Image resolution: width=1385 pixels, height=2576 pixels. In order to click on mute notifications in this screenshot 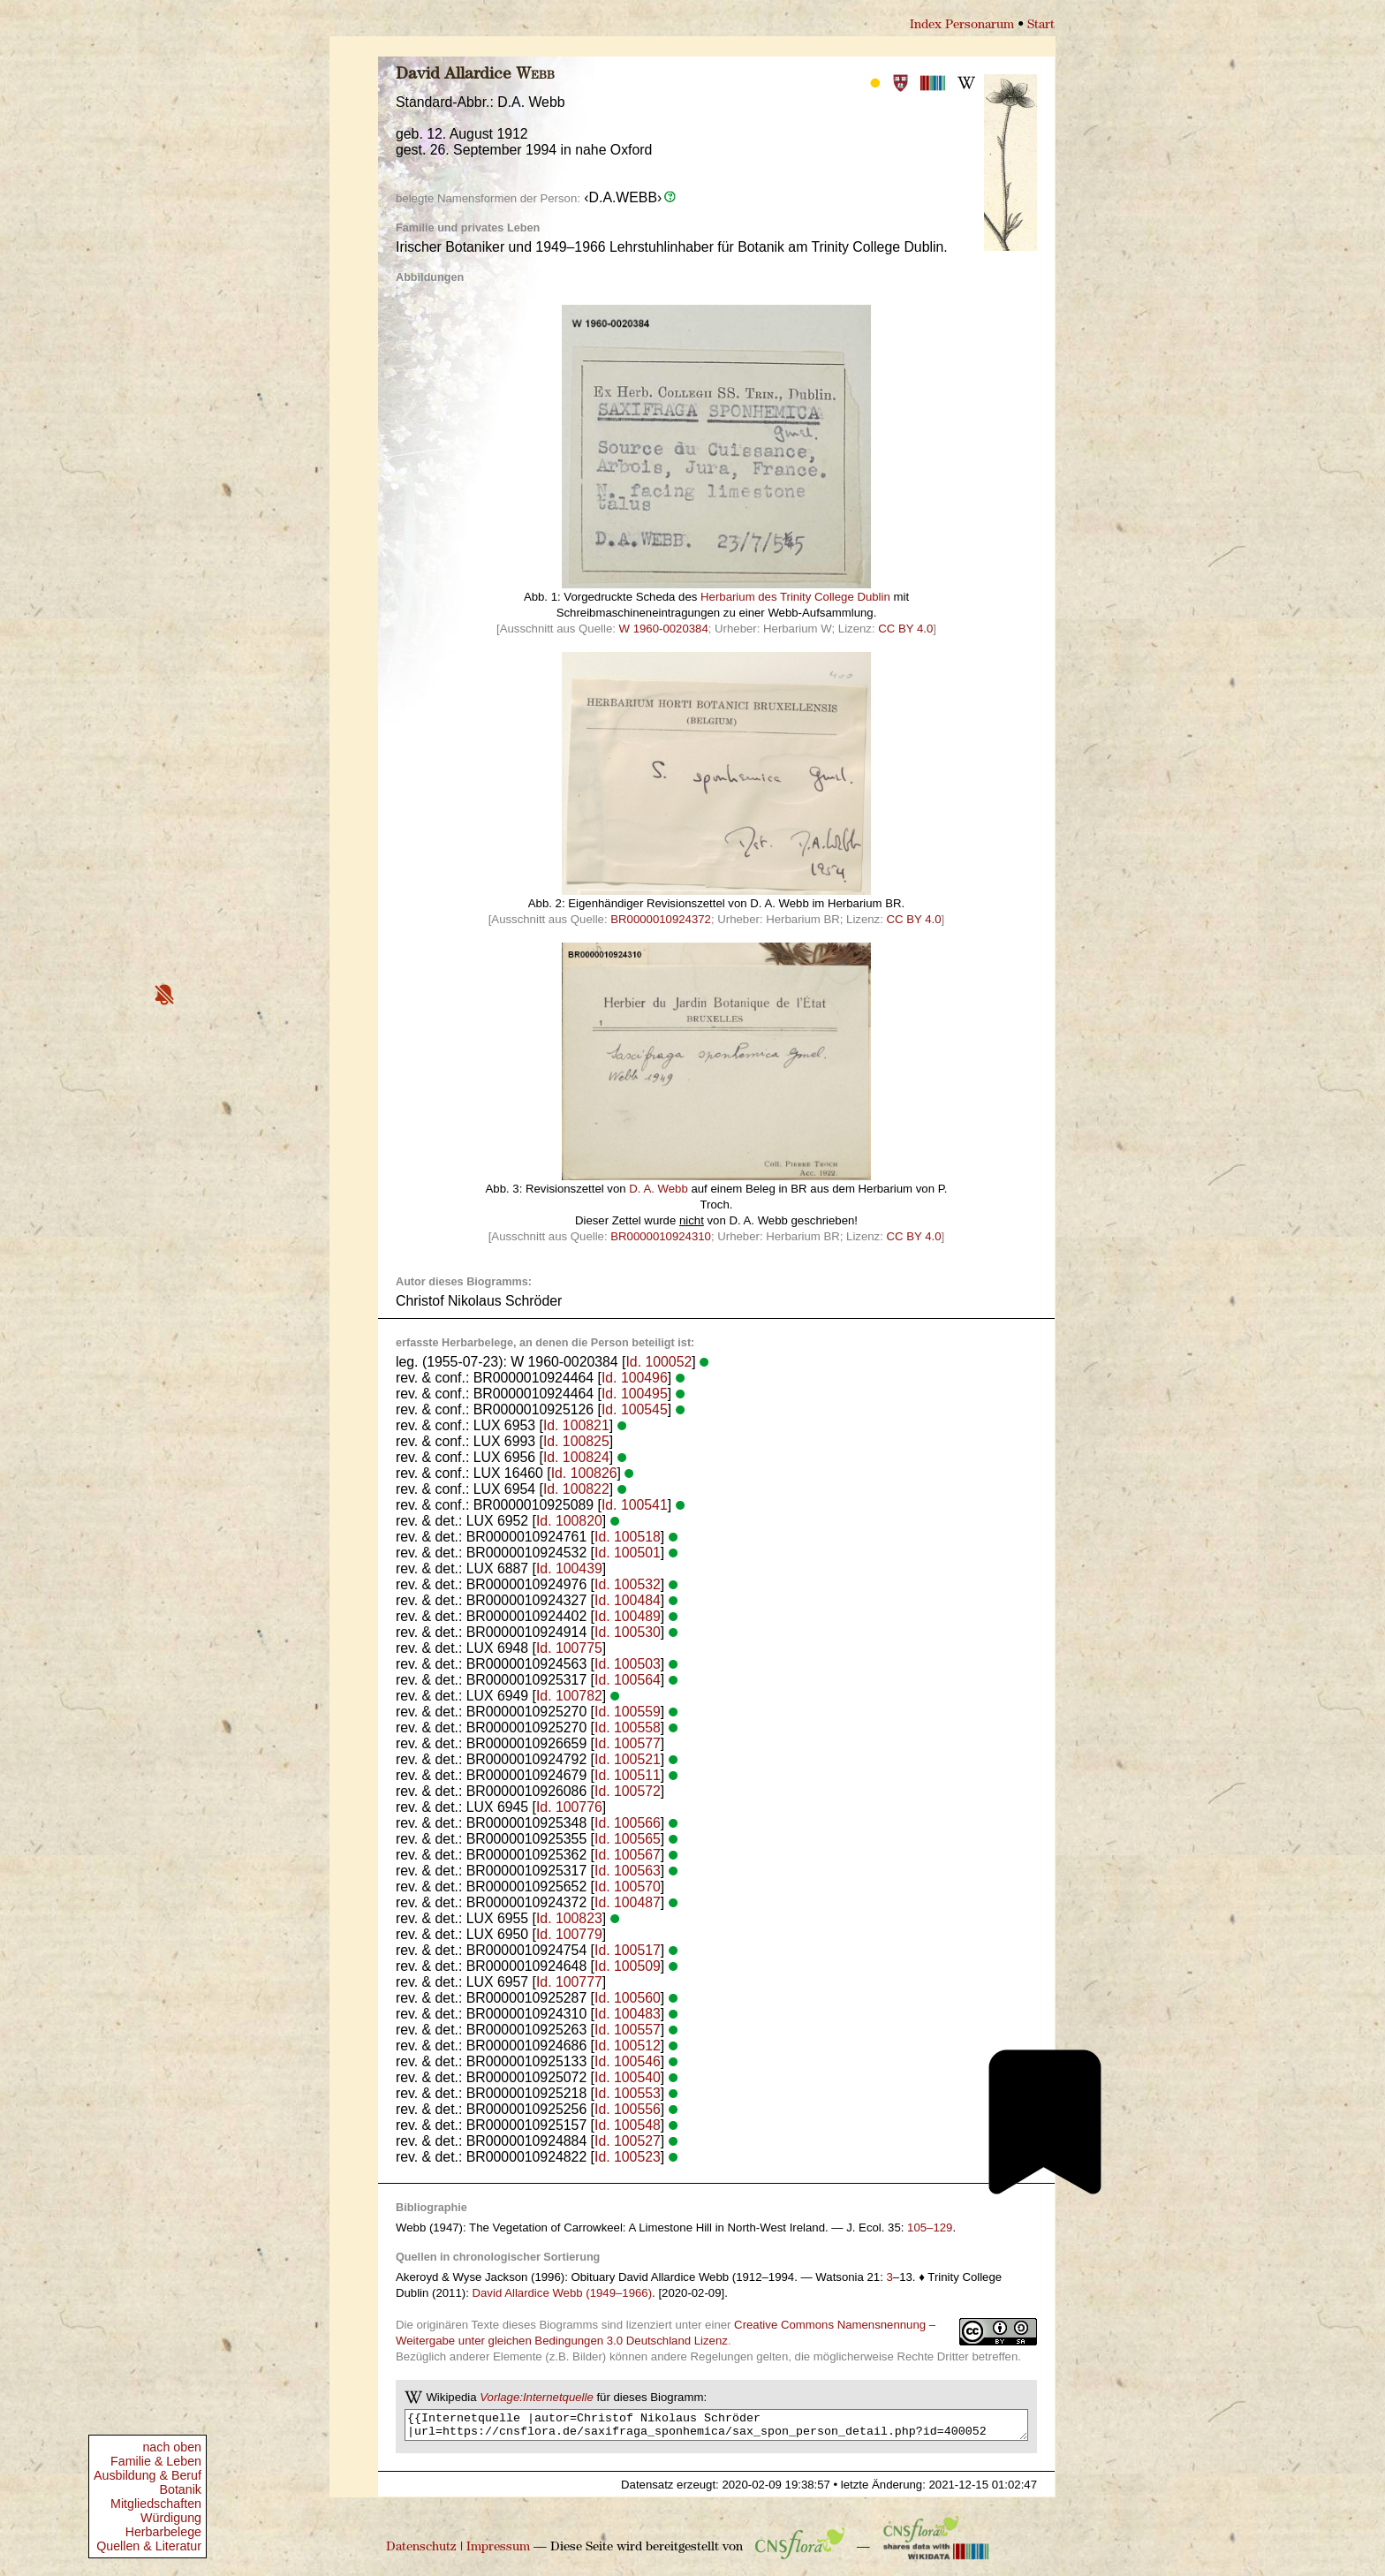, I will do `click(164, 995)`.